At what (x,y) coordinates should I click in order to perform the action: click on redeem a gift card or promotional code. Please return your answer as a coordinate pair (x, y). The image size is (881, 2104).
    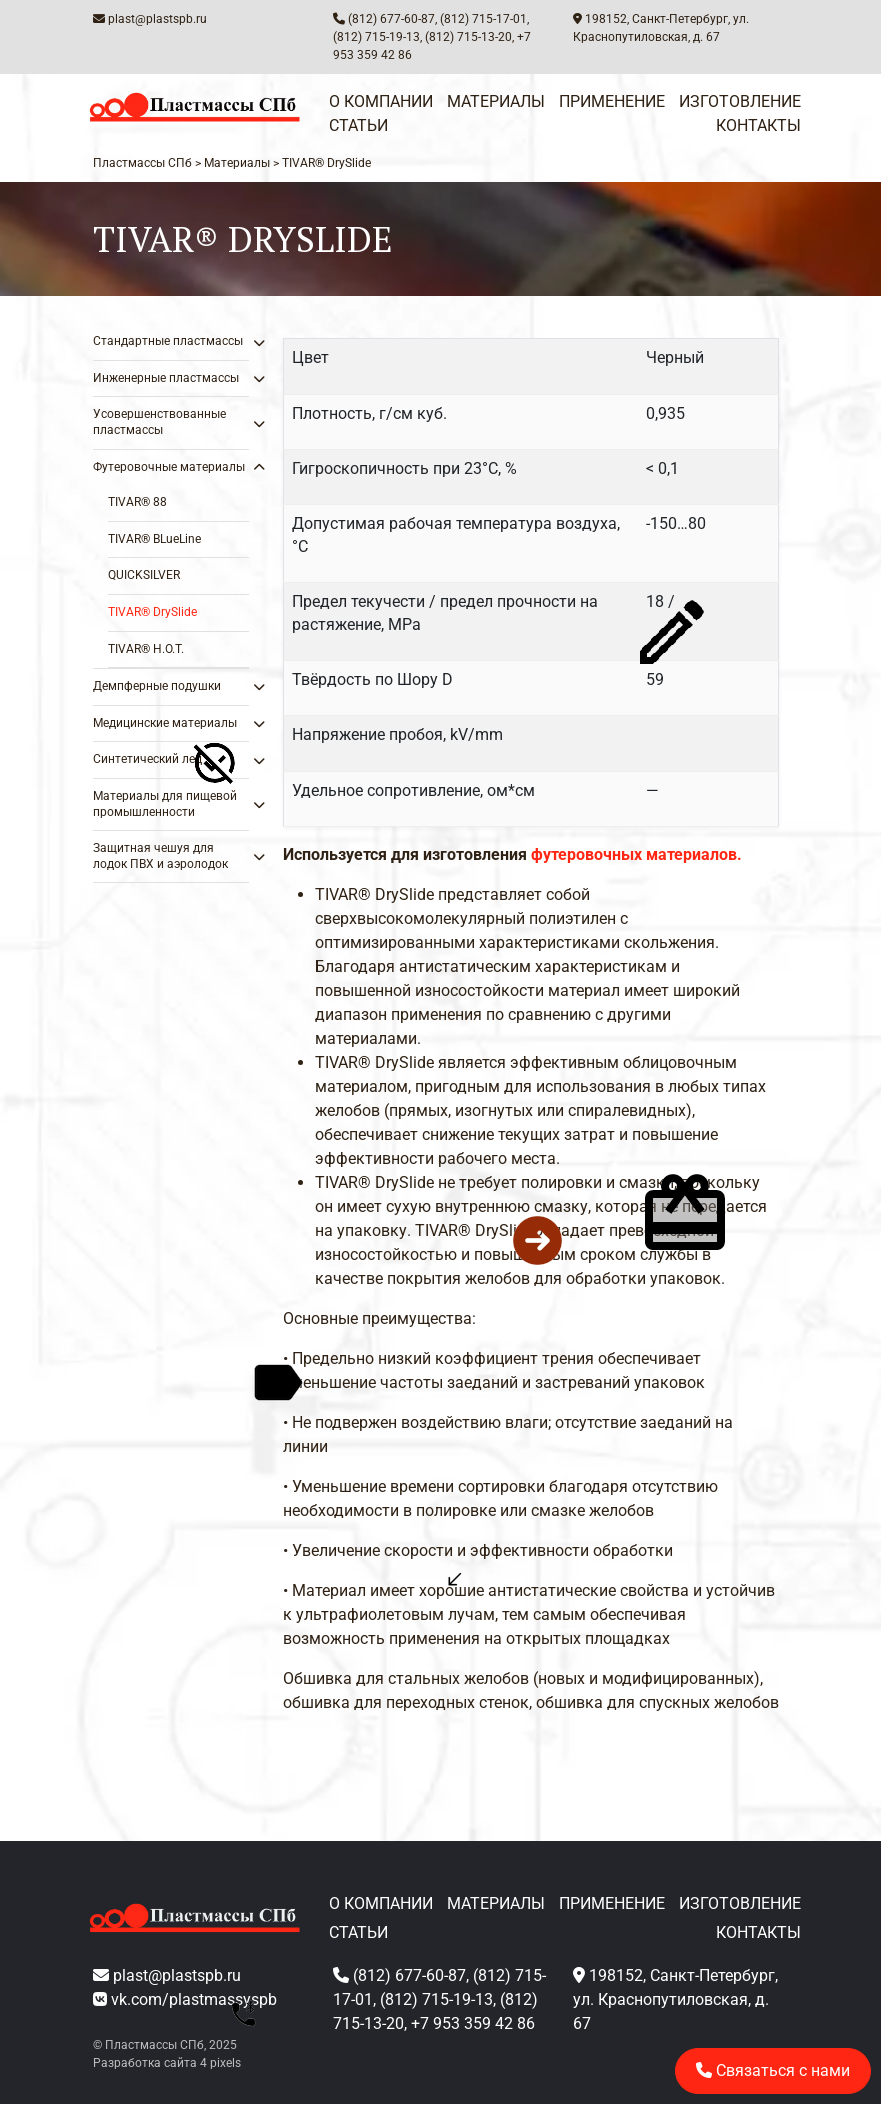
    Looking at the image, I should click on (685, 1214).